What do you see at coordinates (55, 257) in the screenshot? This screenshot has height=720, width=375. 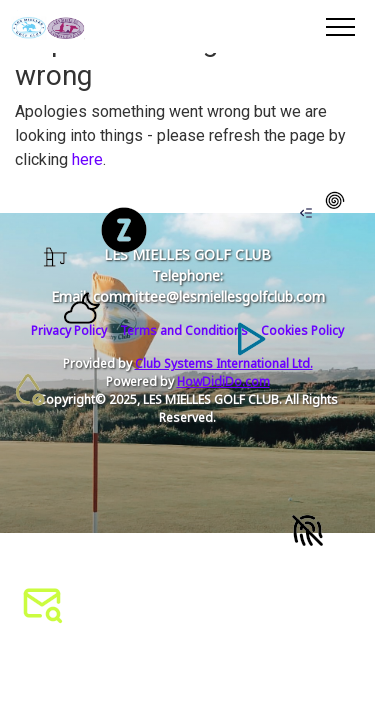 I see `construction or building in progress` at bounding box center [55, 257].